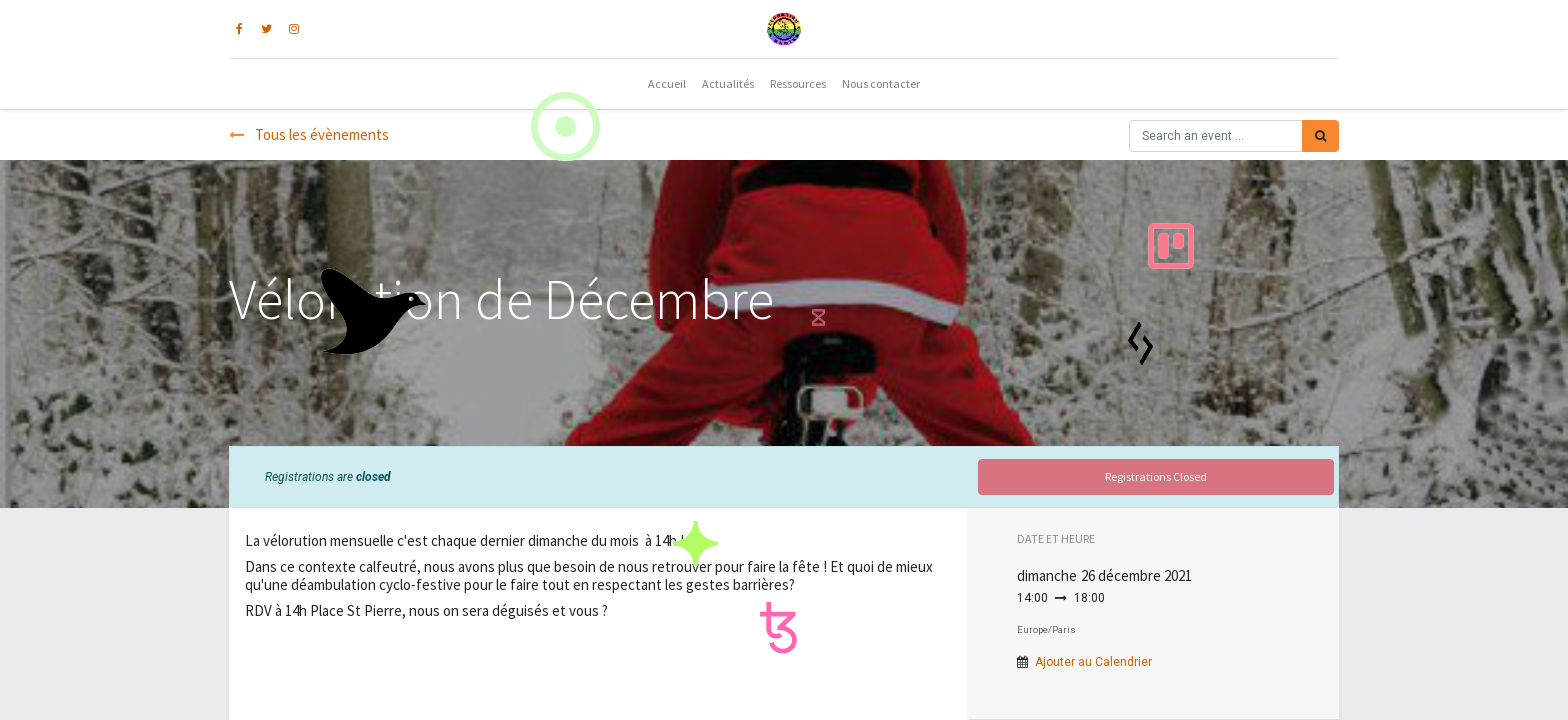 This screenshot has width=1568, height=720. I want to click on open trello app, so click(1171, 246).